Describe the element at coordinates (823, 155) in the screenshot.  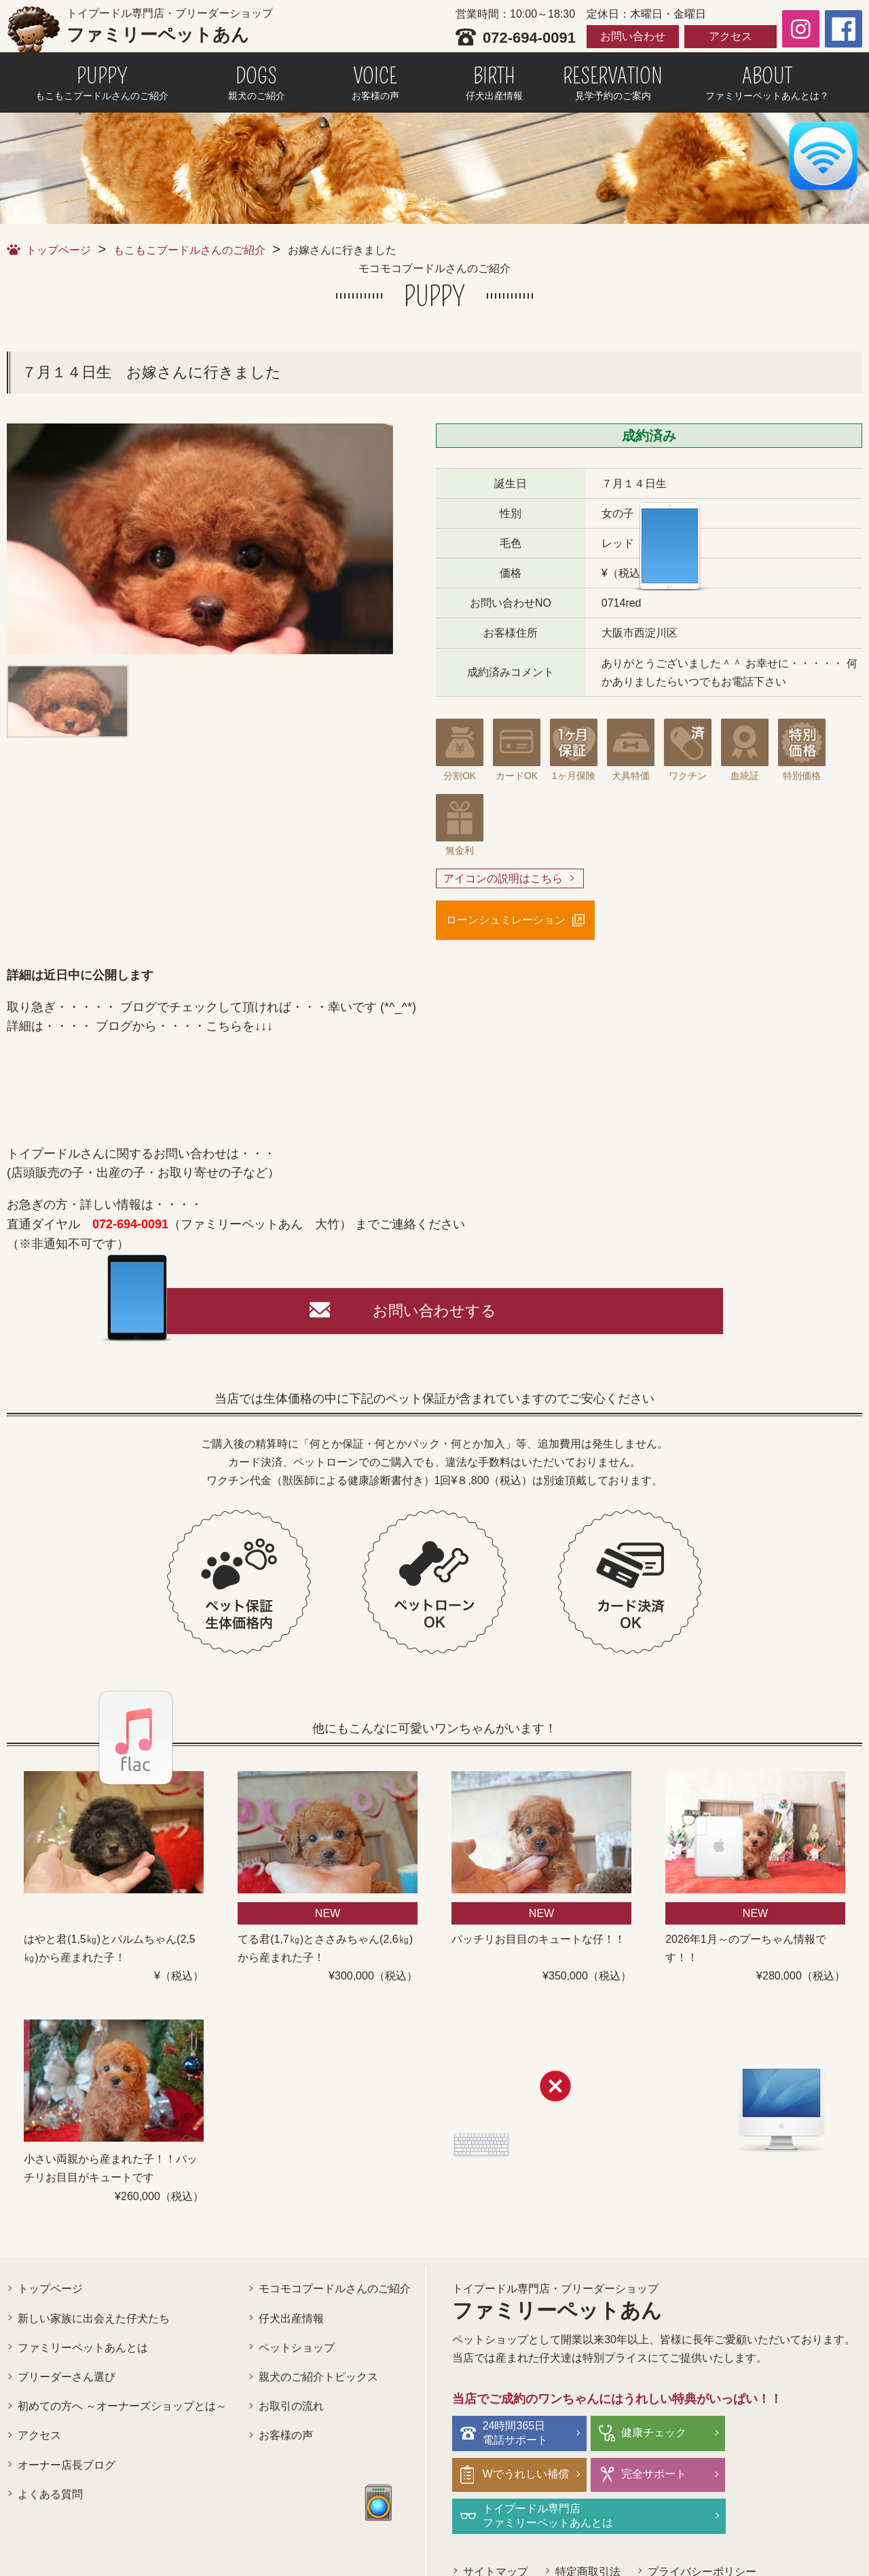
I see `open AirPort Utility to manage wireless network settings` at that location.